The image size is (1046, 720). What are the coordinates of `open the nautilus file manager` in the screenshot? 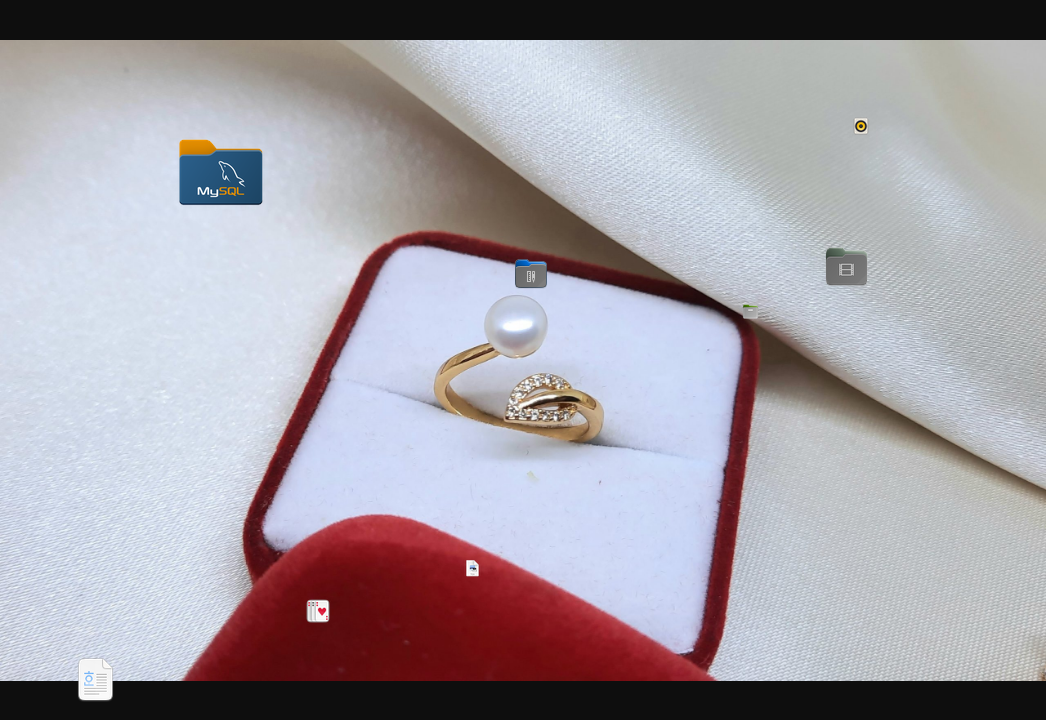 It's located at (750, 311).